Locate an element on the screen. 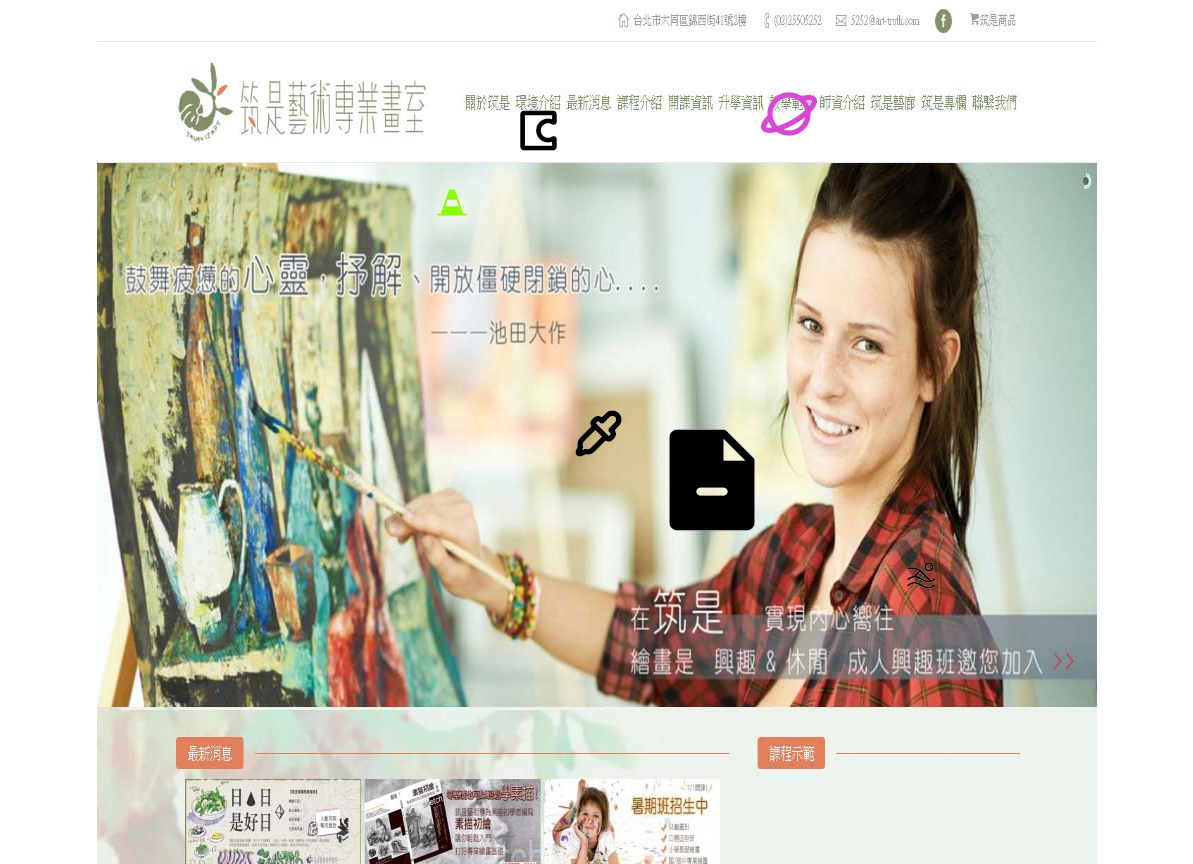 The image size is (1193, 864). explore global or worldwide content is located at coordinates (789, 114).